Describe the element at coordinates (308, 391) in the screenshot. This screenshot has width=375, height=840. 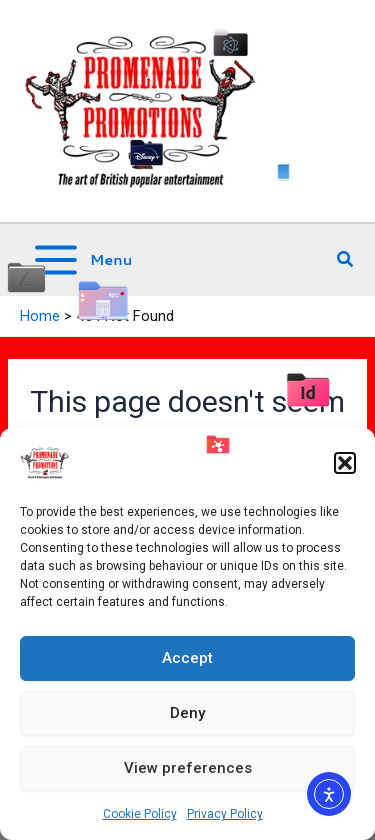
I see `folder containing adobe indesign project files` at that location.